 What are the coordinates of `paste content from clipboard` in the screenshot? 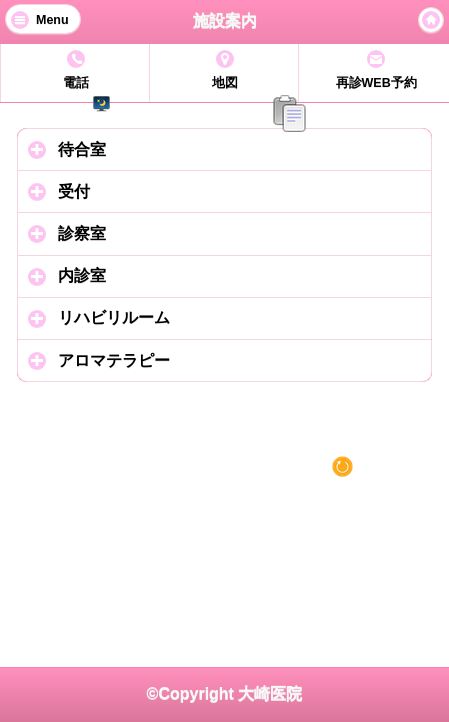 It's located at (289, 113).